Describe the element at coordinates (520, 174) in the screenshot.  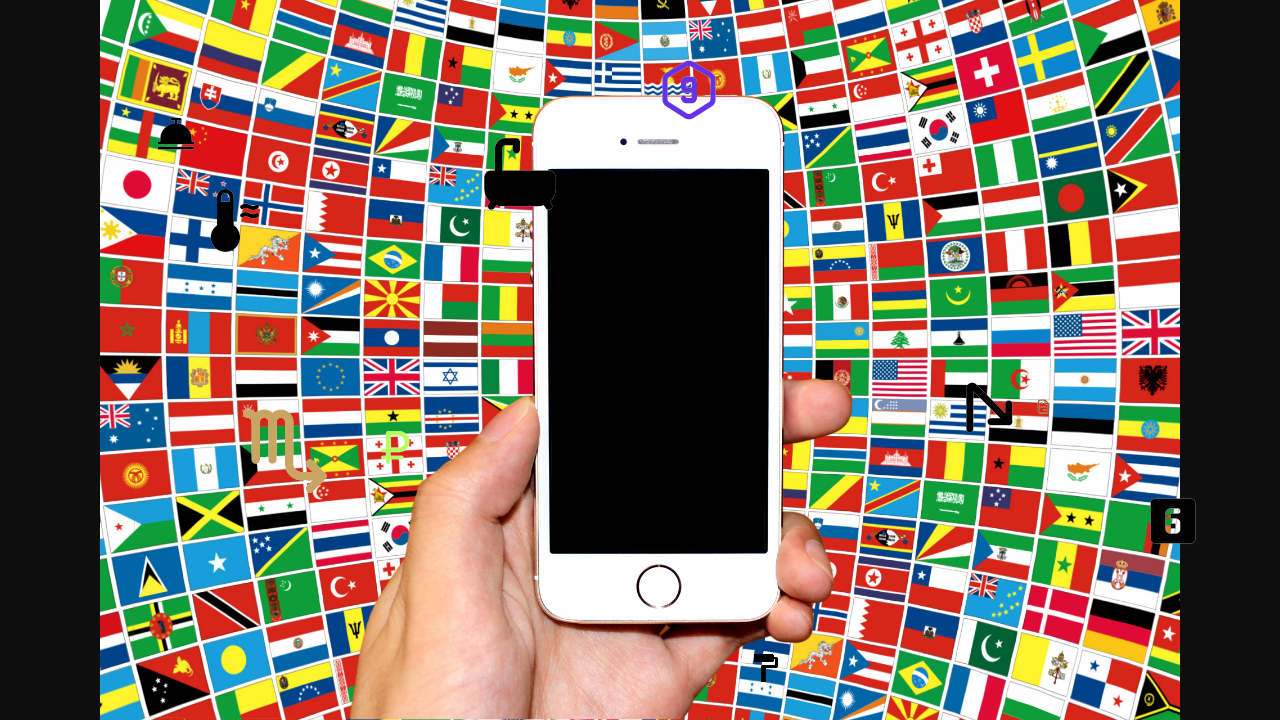
I see `indicates bathroom amenity available` at that location.